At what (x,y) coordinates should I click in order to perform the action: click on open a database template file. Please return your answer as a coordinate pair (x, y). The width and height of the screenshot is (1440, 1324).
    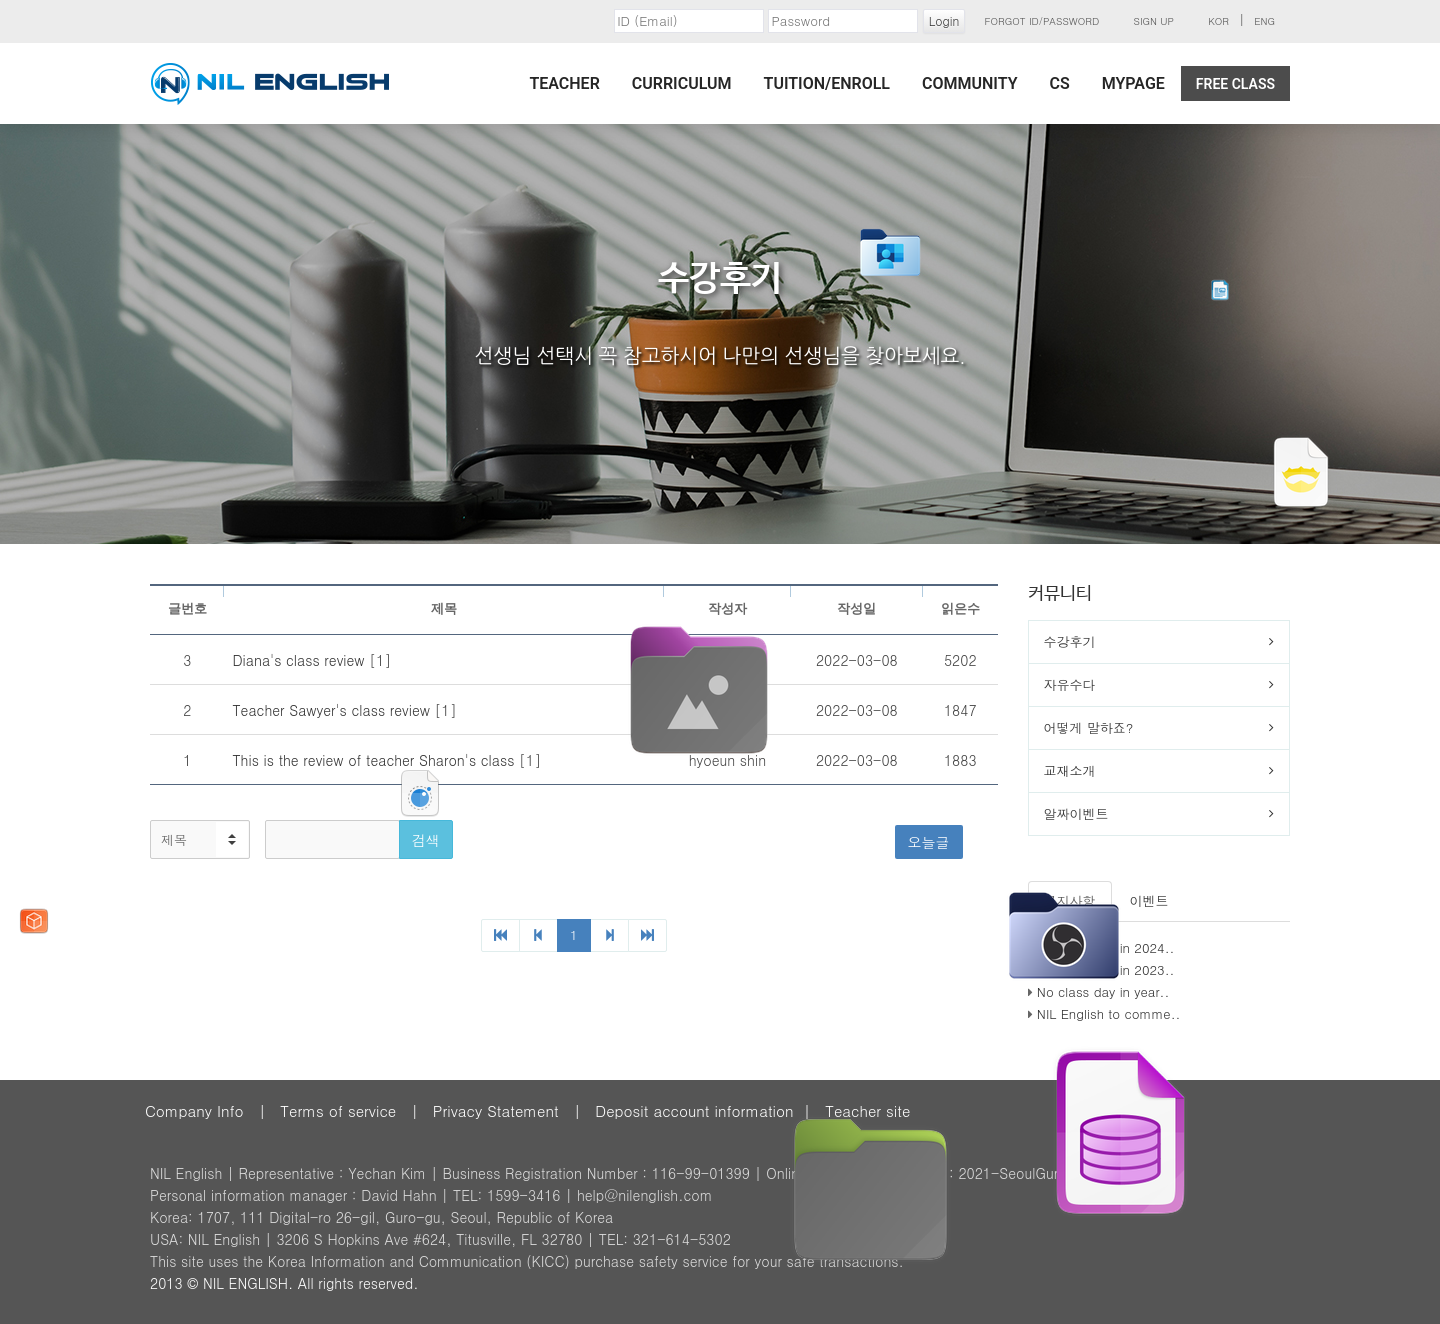
    Looking at the image, I should click on (1120, 1132).